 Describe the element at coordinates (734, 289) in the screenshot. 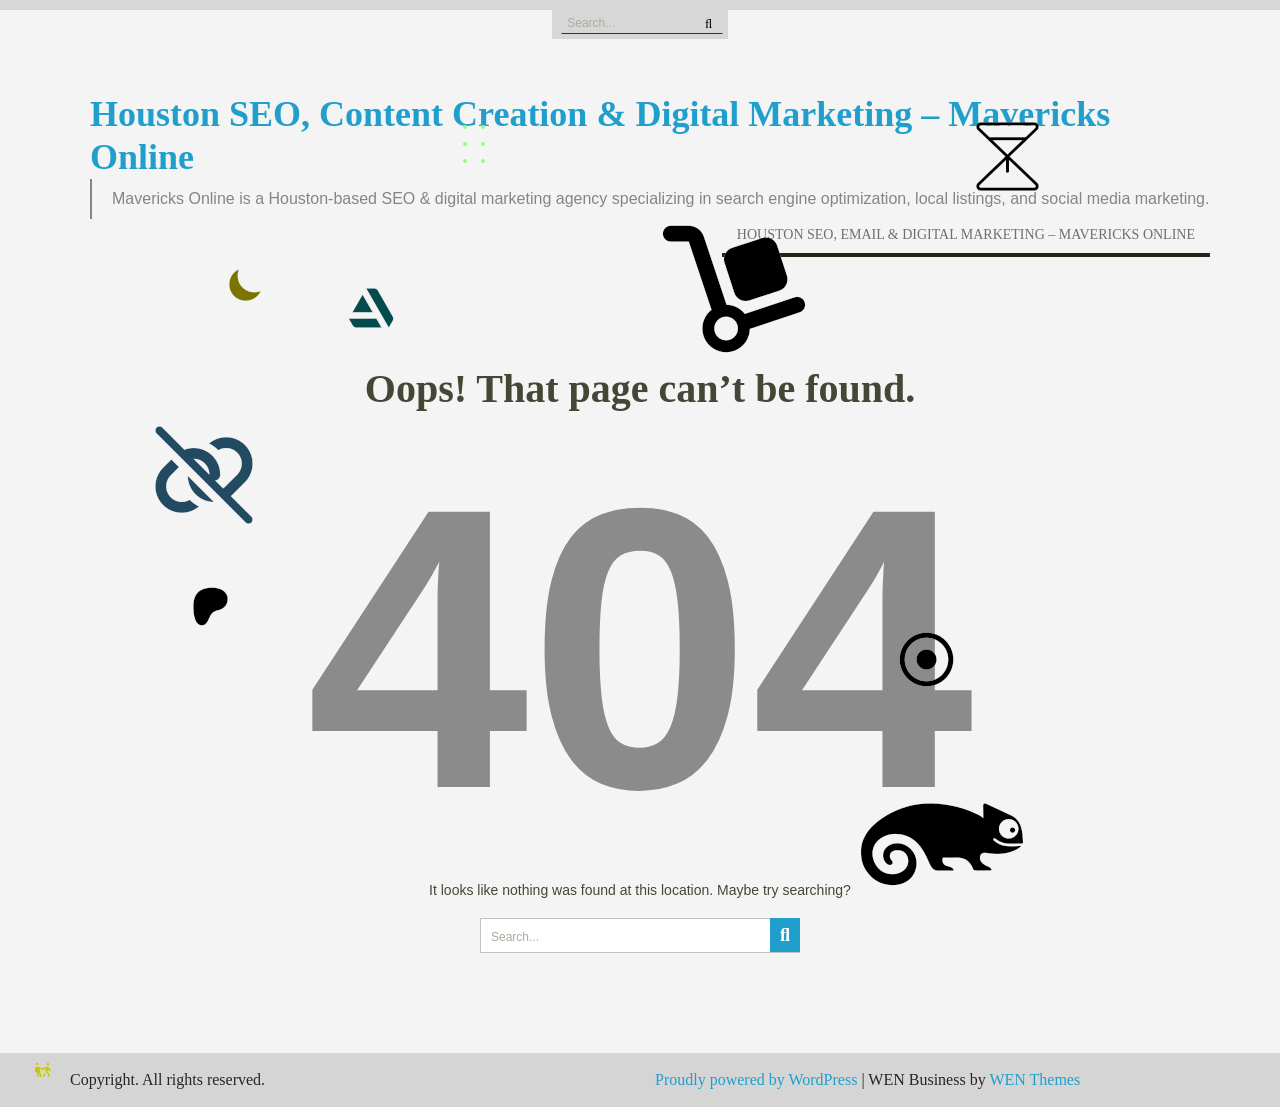

I see `access shipping or delivery options` at that location.